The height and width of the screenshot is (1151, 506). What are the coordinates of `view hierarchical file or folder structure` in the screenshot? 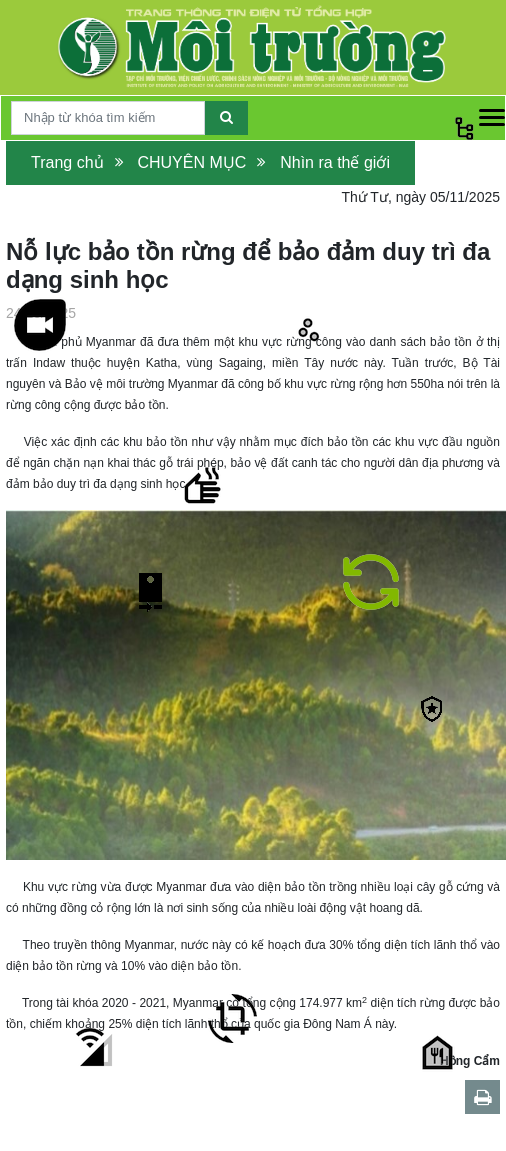 It's located at (463, 128).